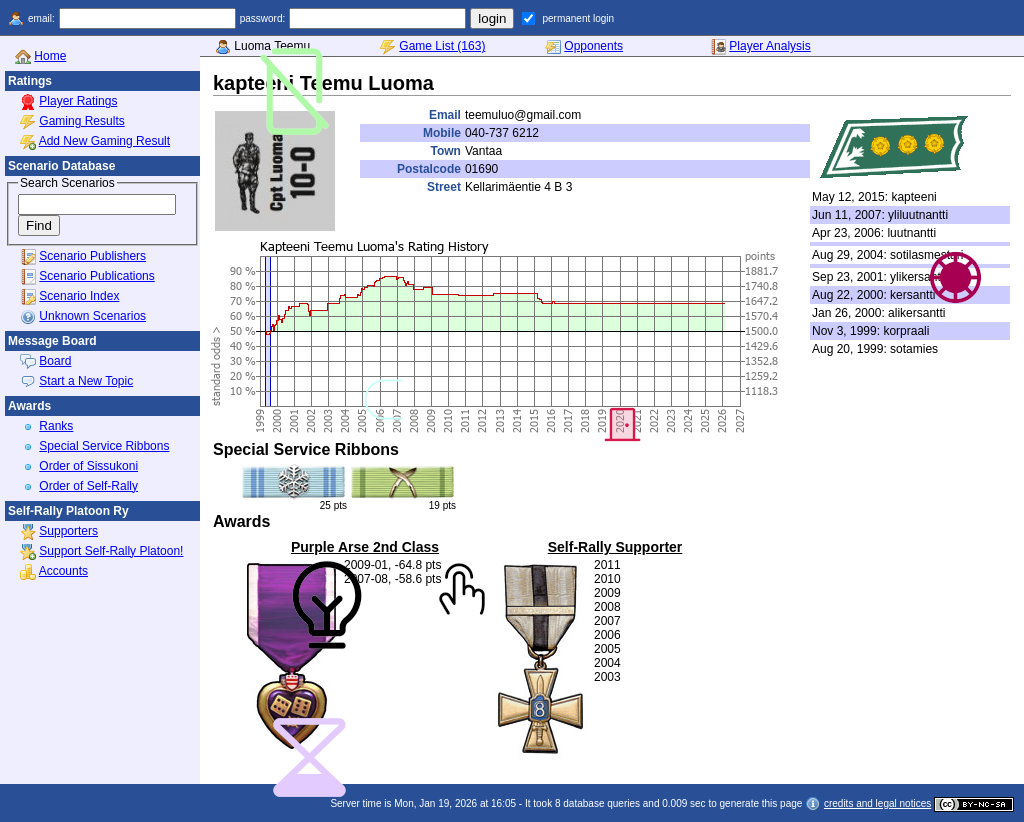 The width and height of the screenshot is (1024, 822). Describe the element at coordinates (327, 605) in the screenshot. I see `toggle light mode or brightness settings` at that location.